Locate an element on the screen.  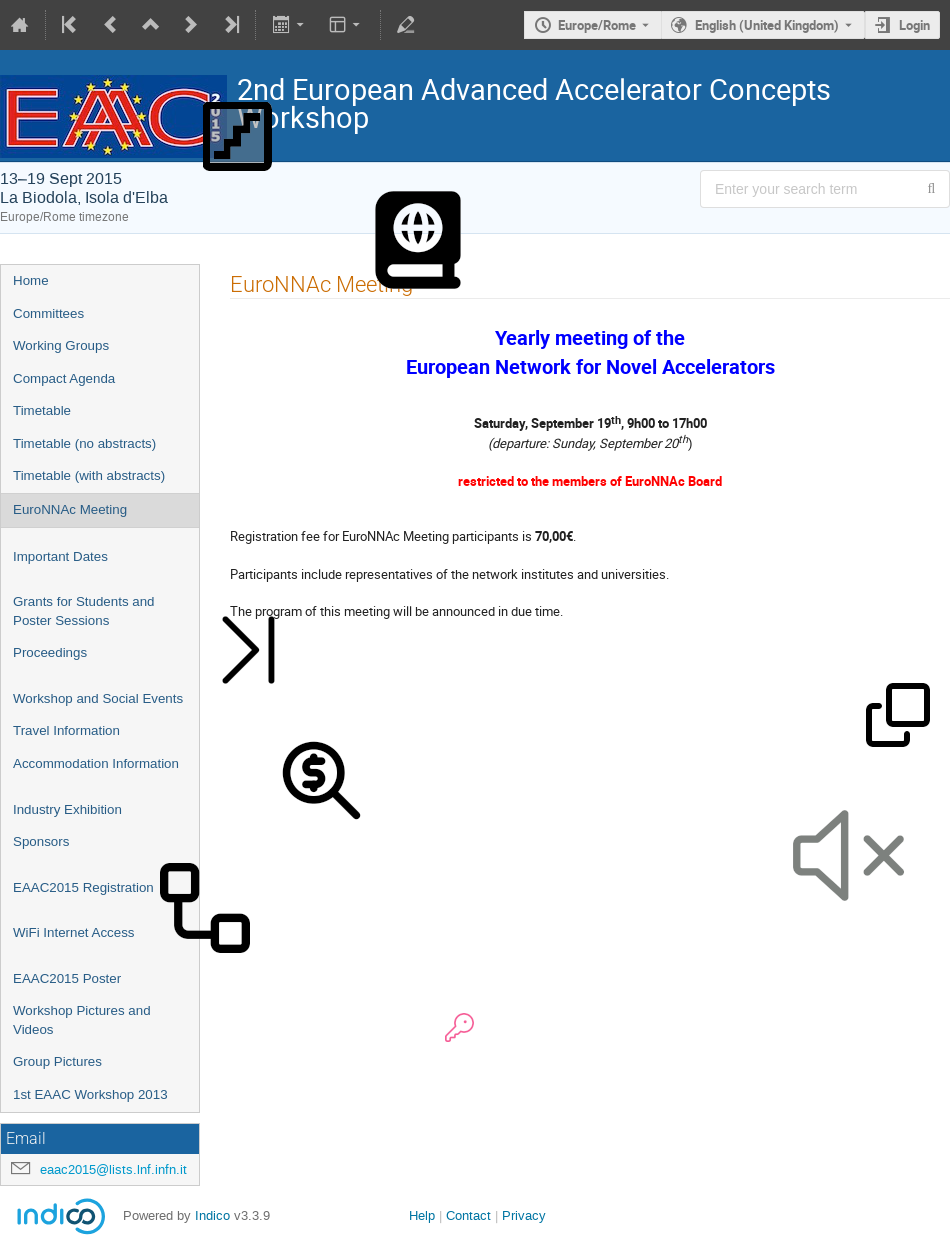
access world atlas or geography resources is located at coordinates (418, 240).